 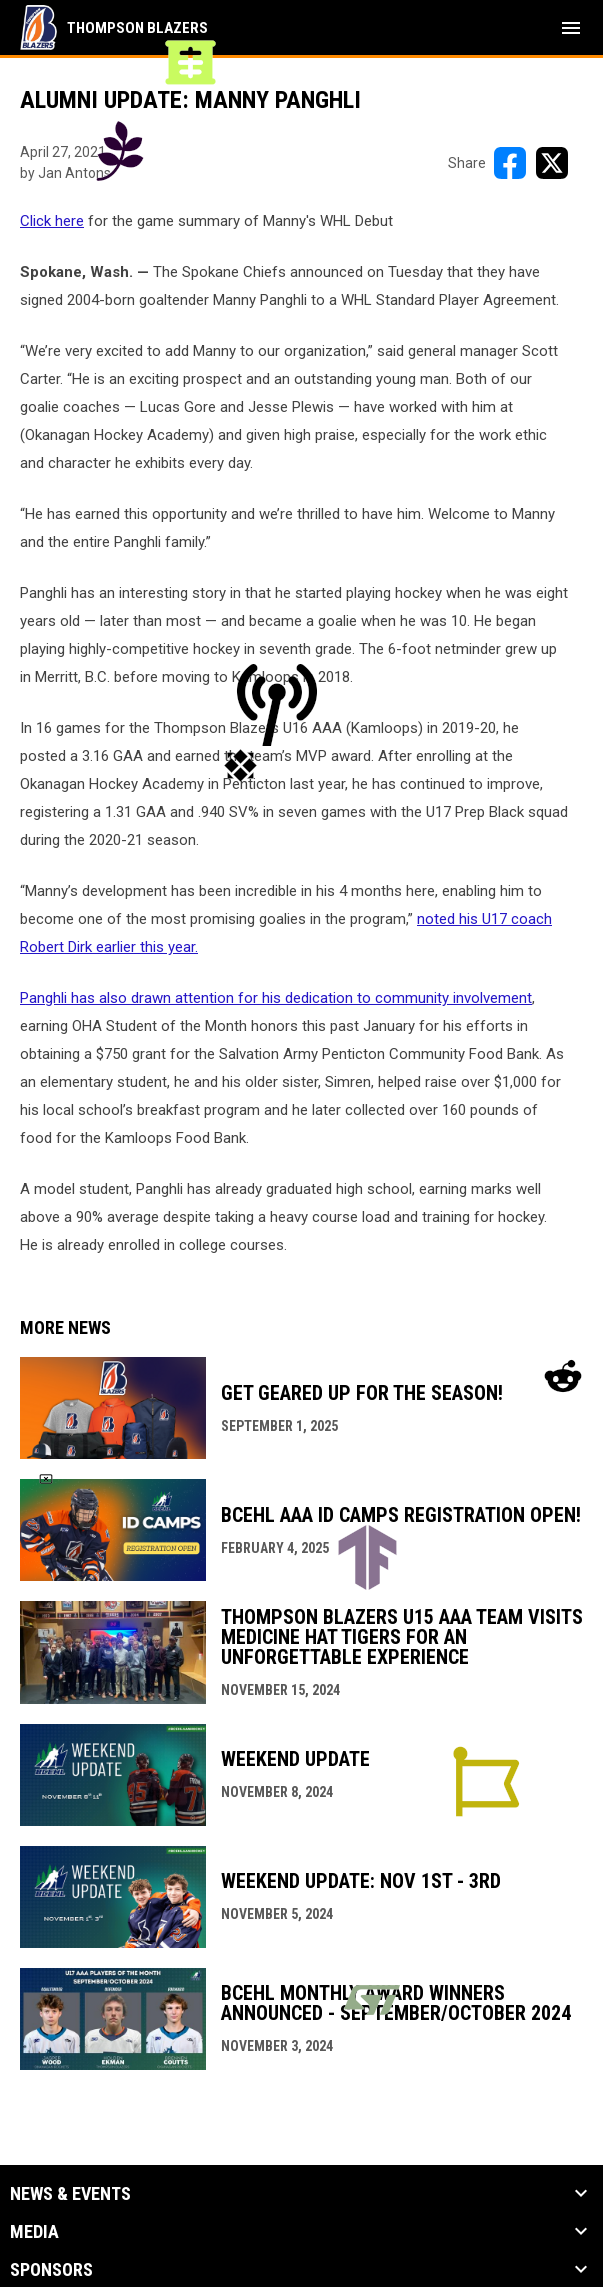 I want to click on close the current window, so click(x=46, y=1479).